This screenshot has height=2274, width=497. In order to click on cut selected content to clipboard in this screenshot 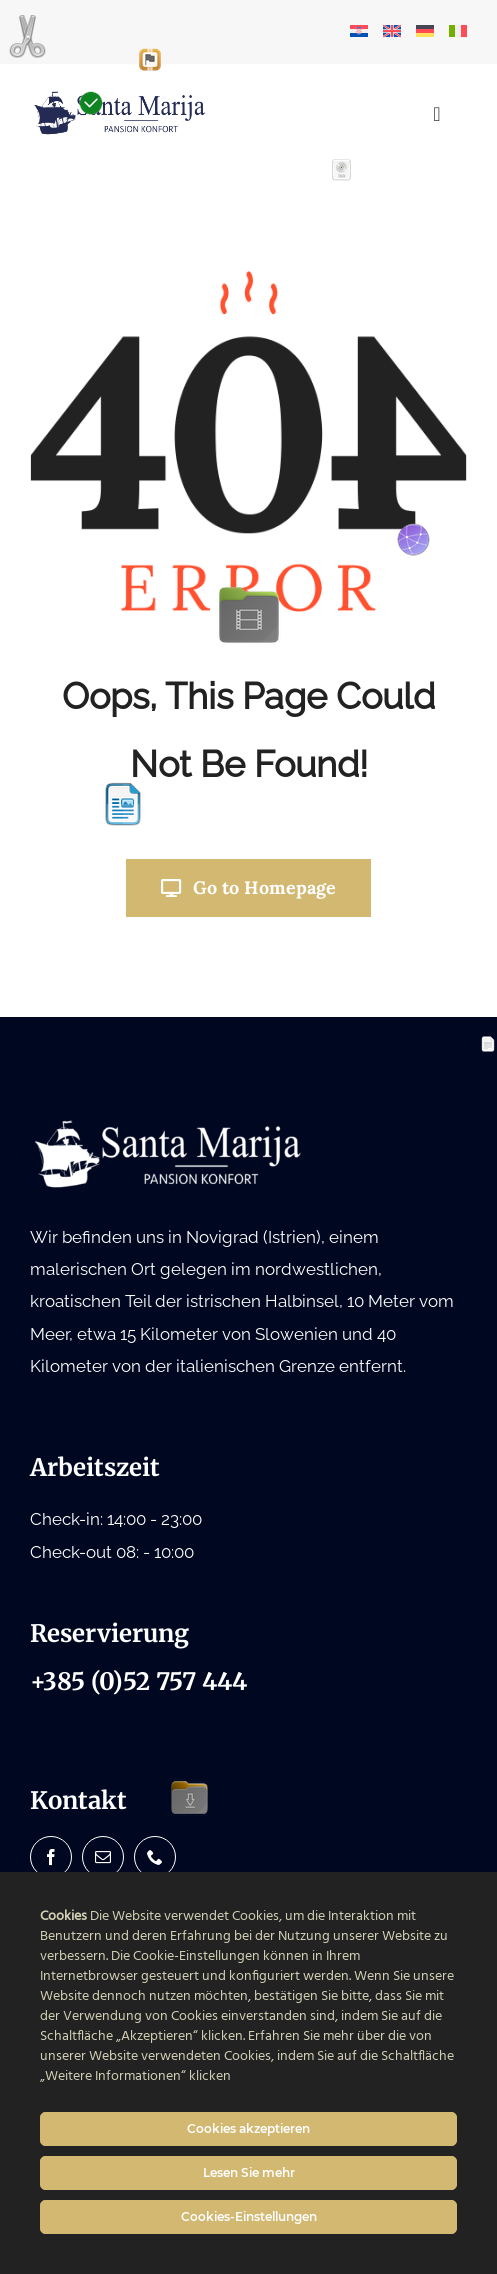, I will do `click(27, 36)`.